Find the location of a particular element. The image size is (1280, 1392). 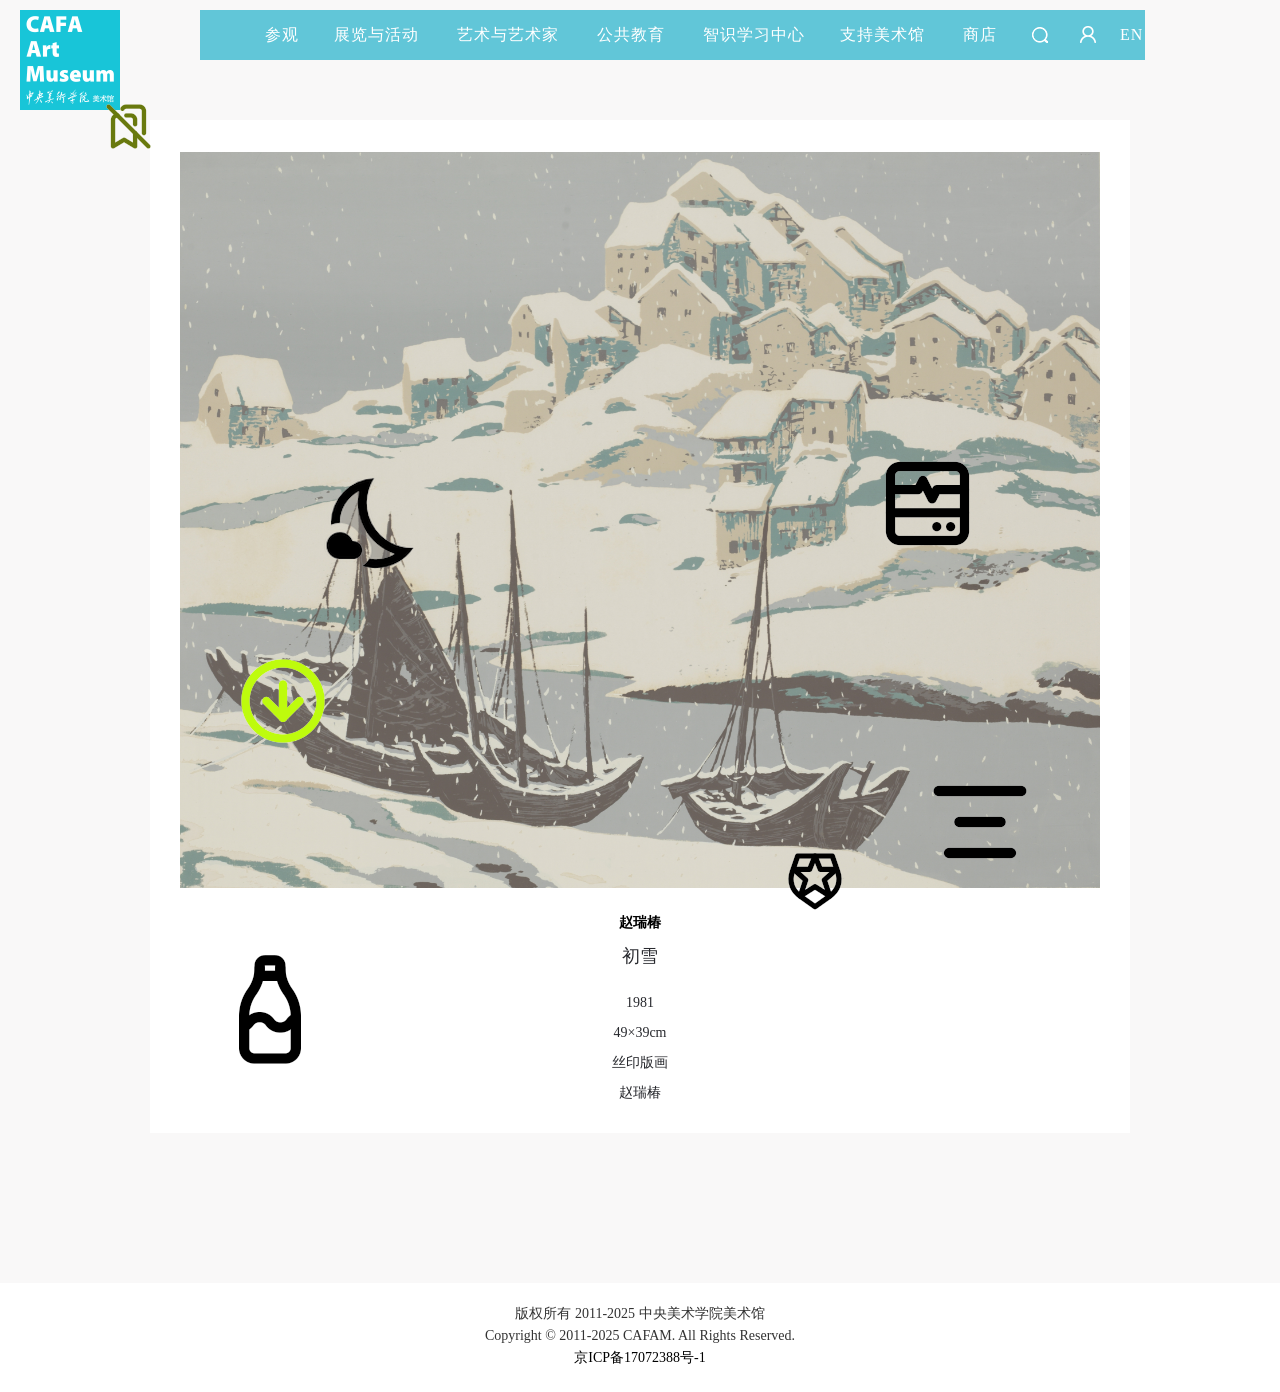

center-align text or content is located at coordinates (980, 822).